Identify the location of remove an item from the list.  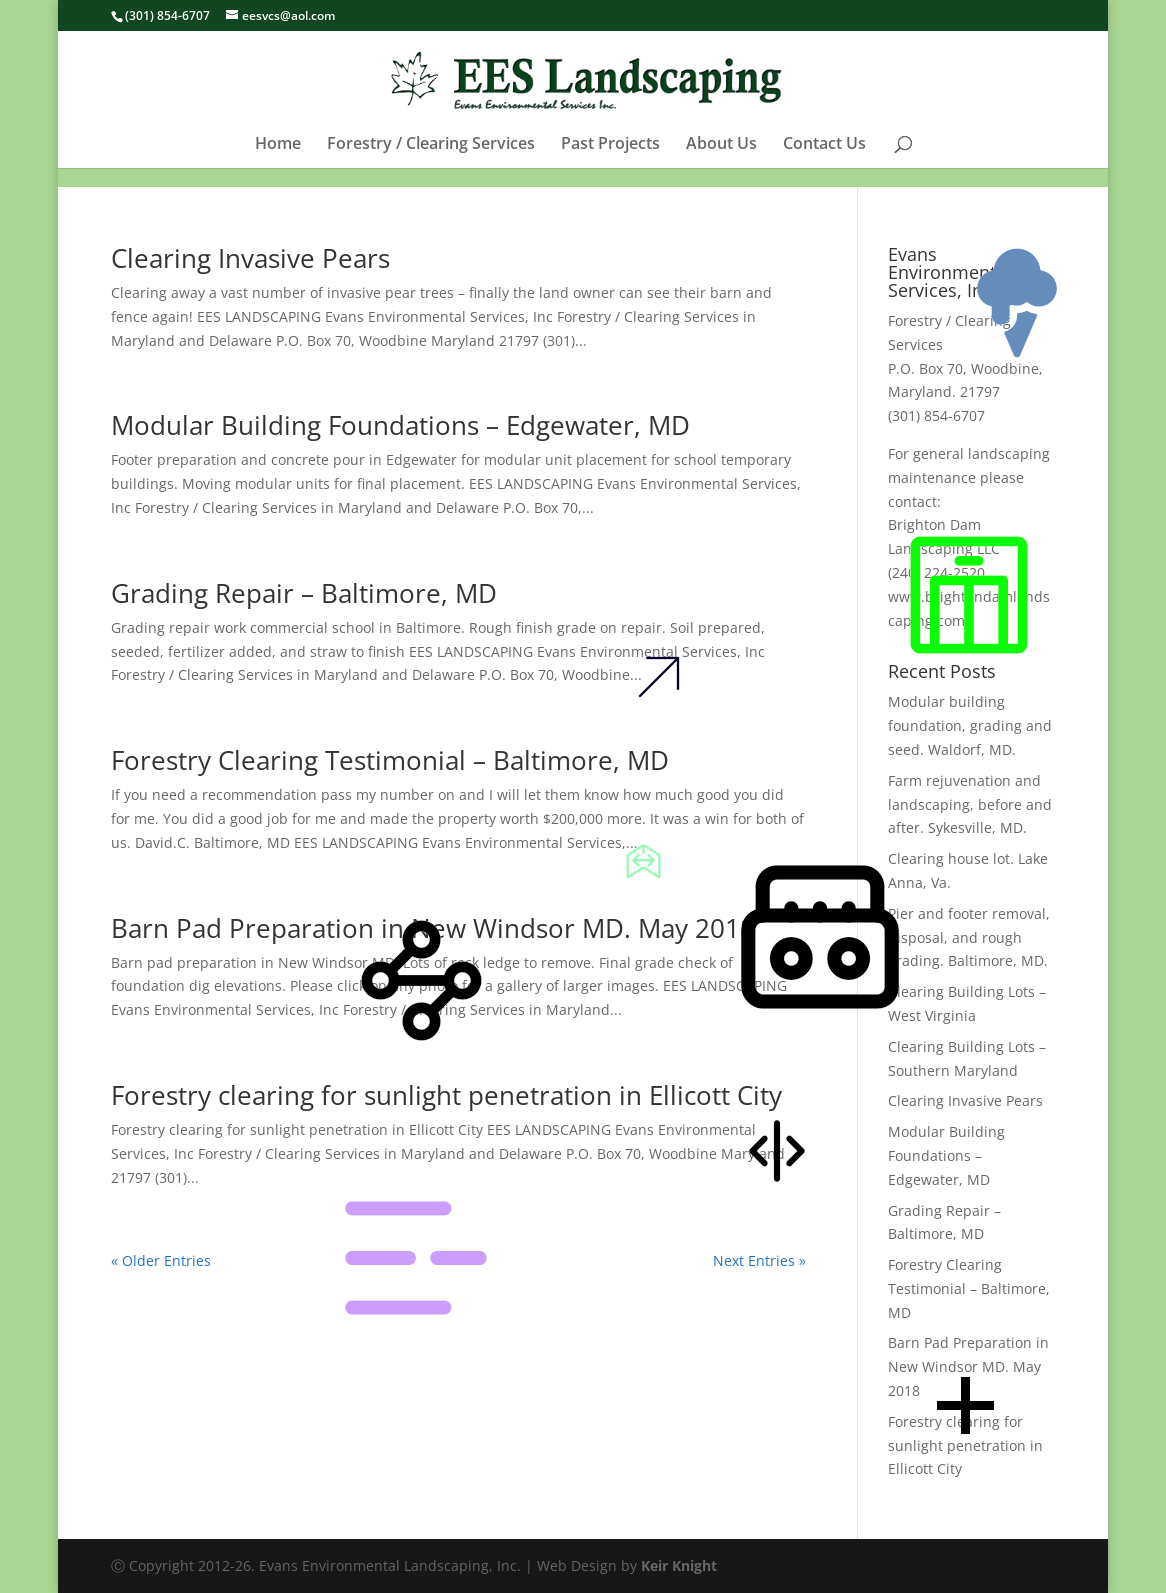
(416, 1258).